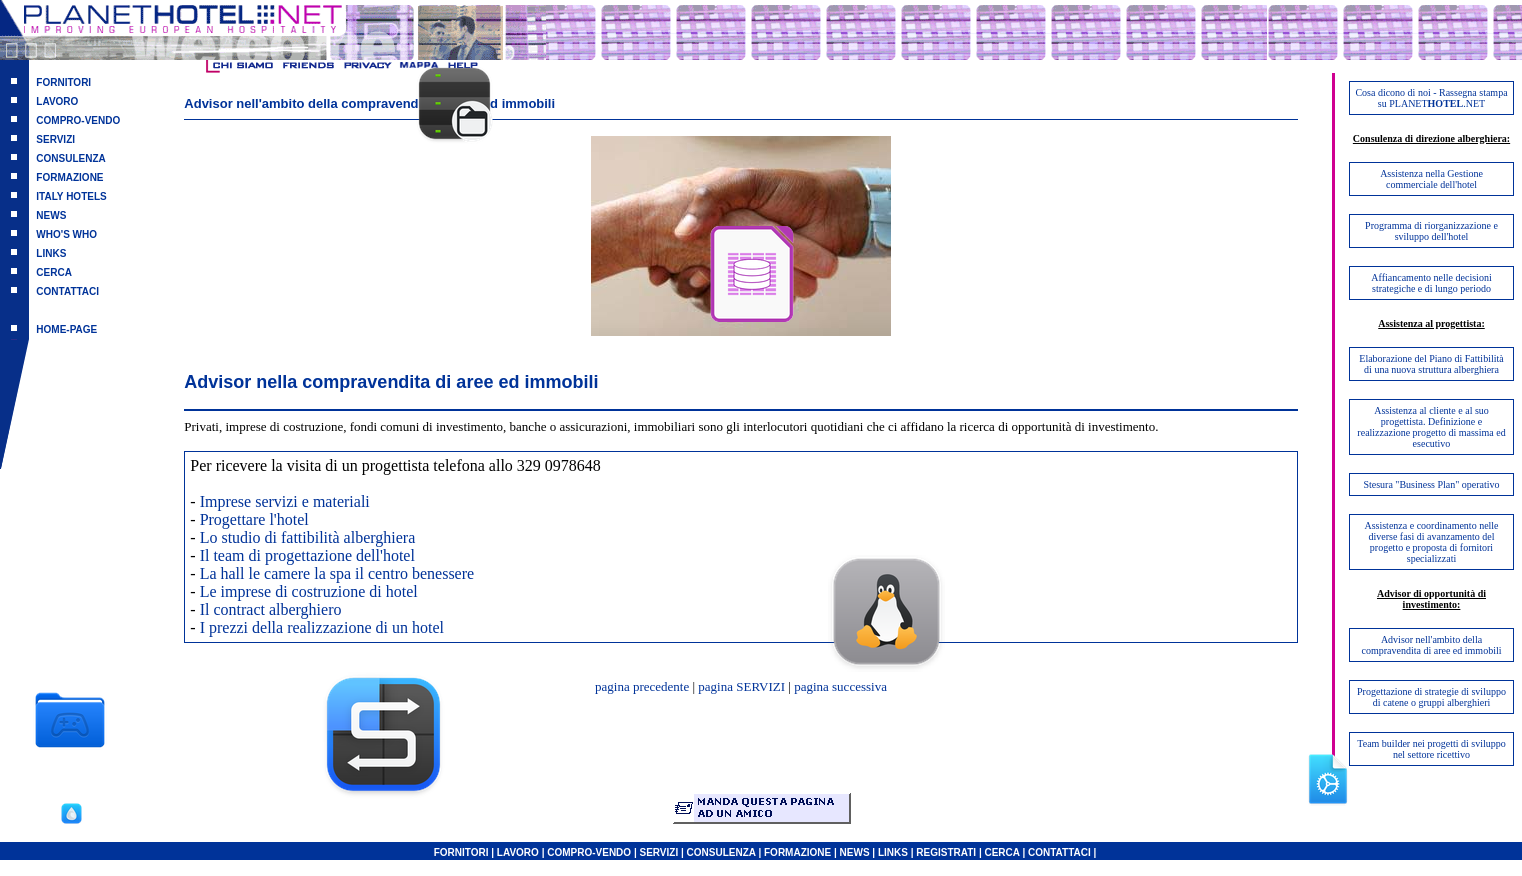 The height and width of the screenshot is (876, 1522). What do you see at coordinates (71, 813) in the screenshot?
I see `open deluge torrent client` at bounding box center [71, 813].